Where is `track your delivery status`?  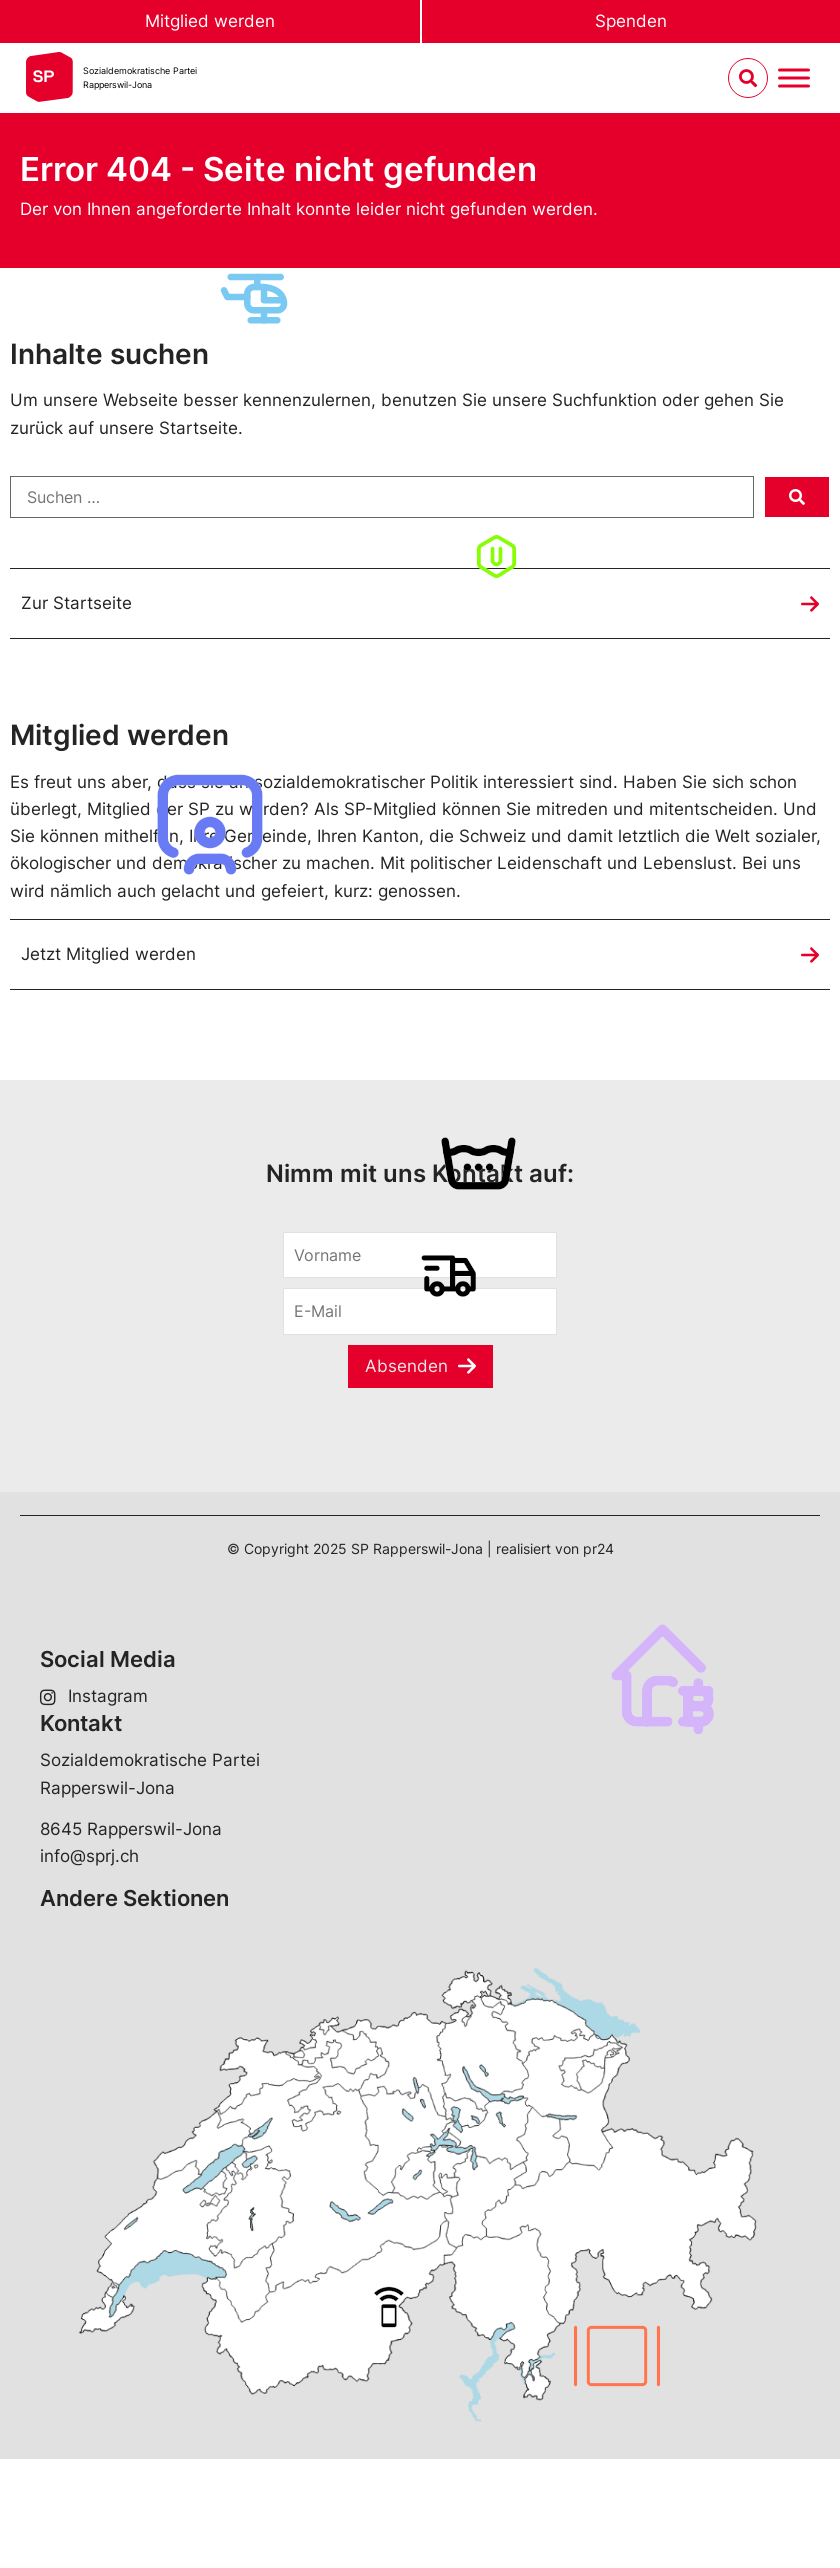 track your delivery status is located at coordinates (450, 1276).